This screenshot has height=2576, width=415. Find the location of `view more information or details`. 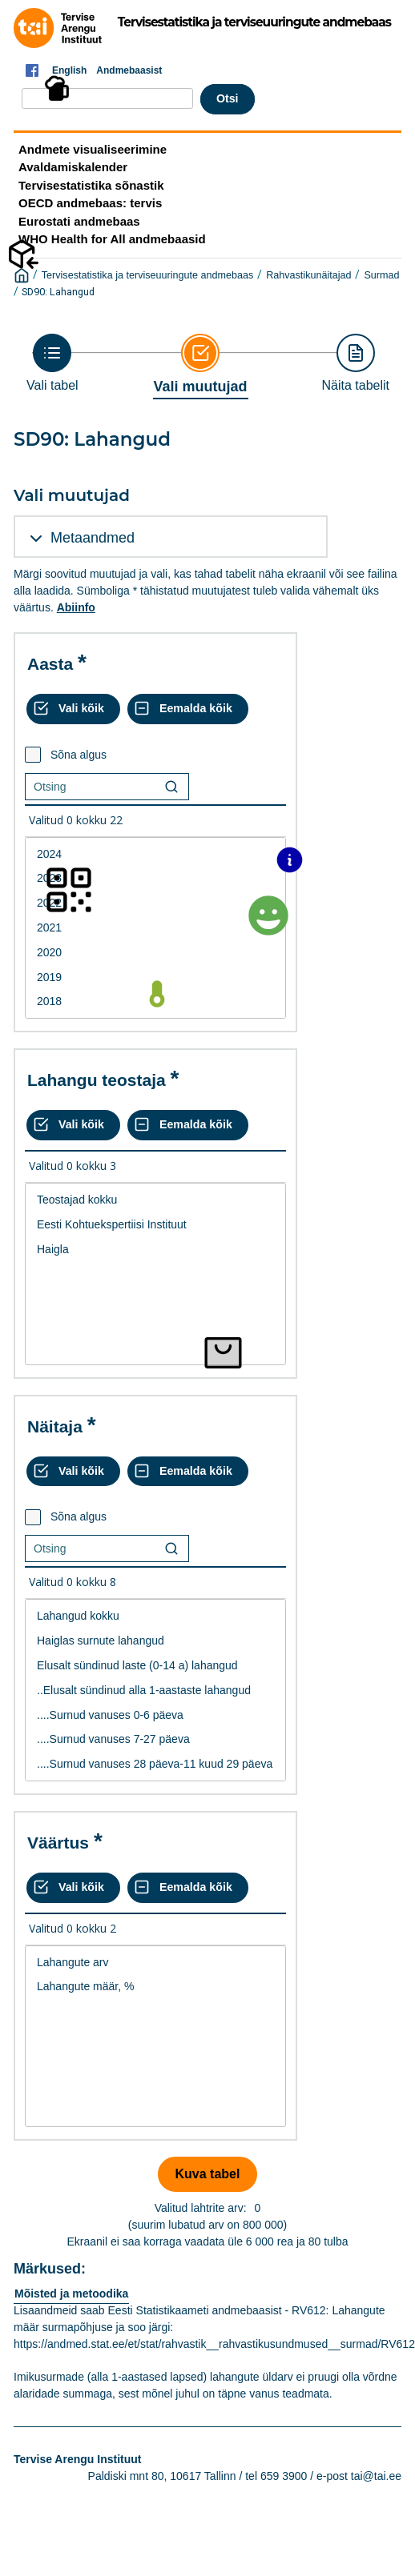

view more information or details is located at coordinates (289, 859).